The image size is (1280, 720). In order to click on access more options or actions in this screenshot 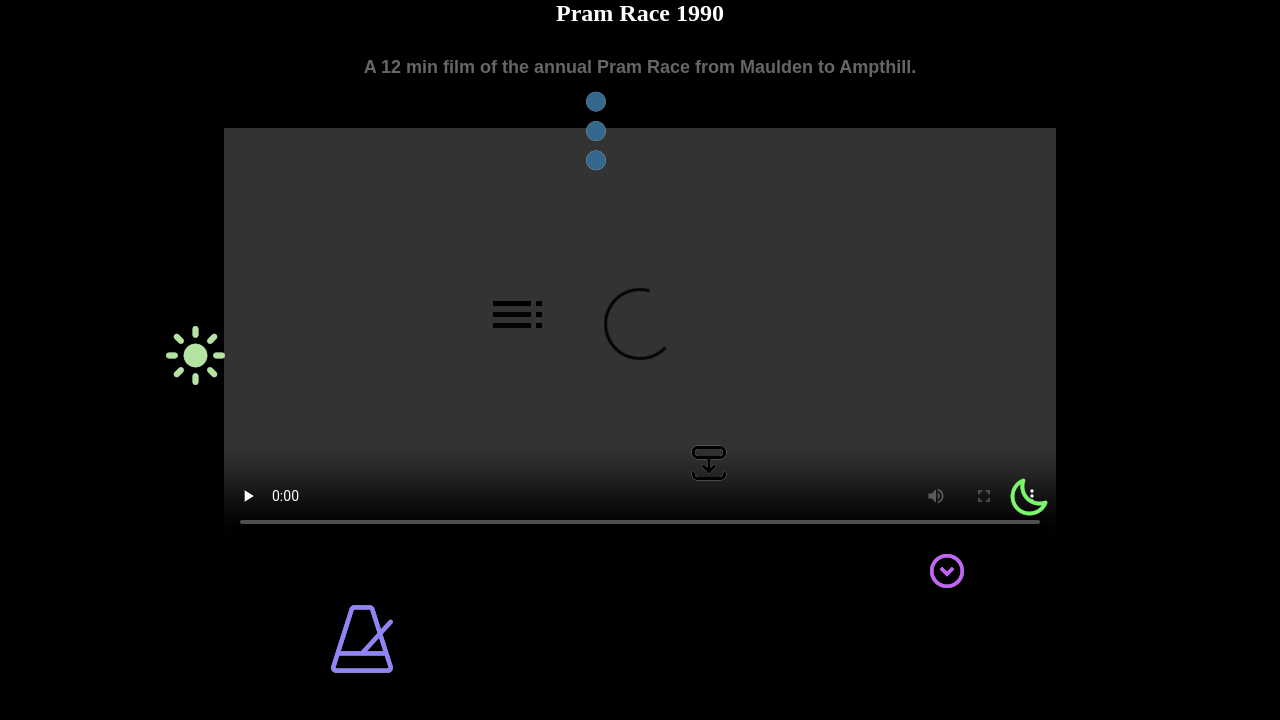, I will do `click(596, 131)`.